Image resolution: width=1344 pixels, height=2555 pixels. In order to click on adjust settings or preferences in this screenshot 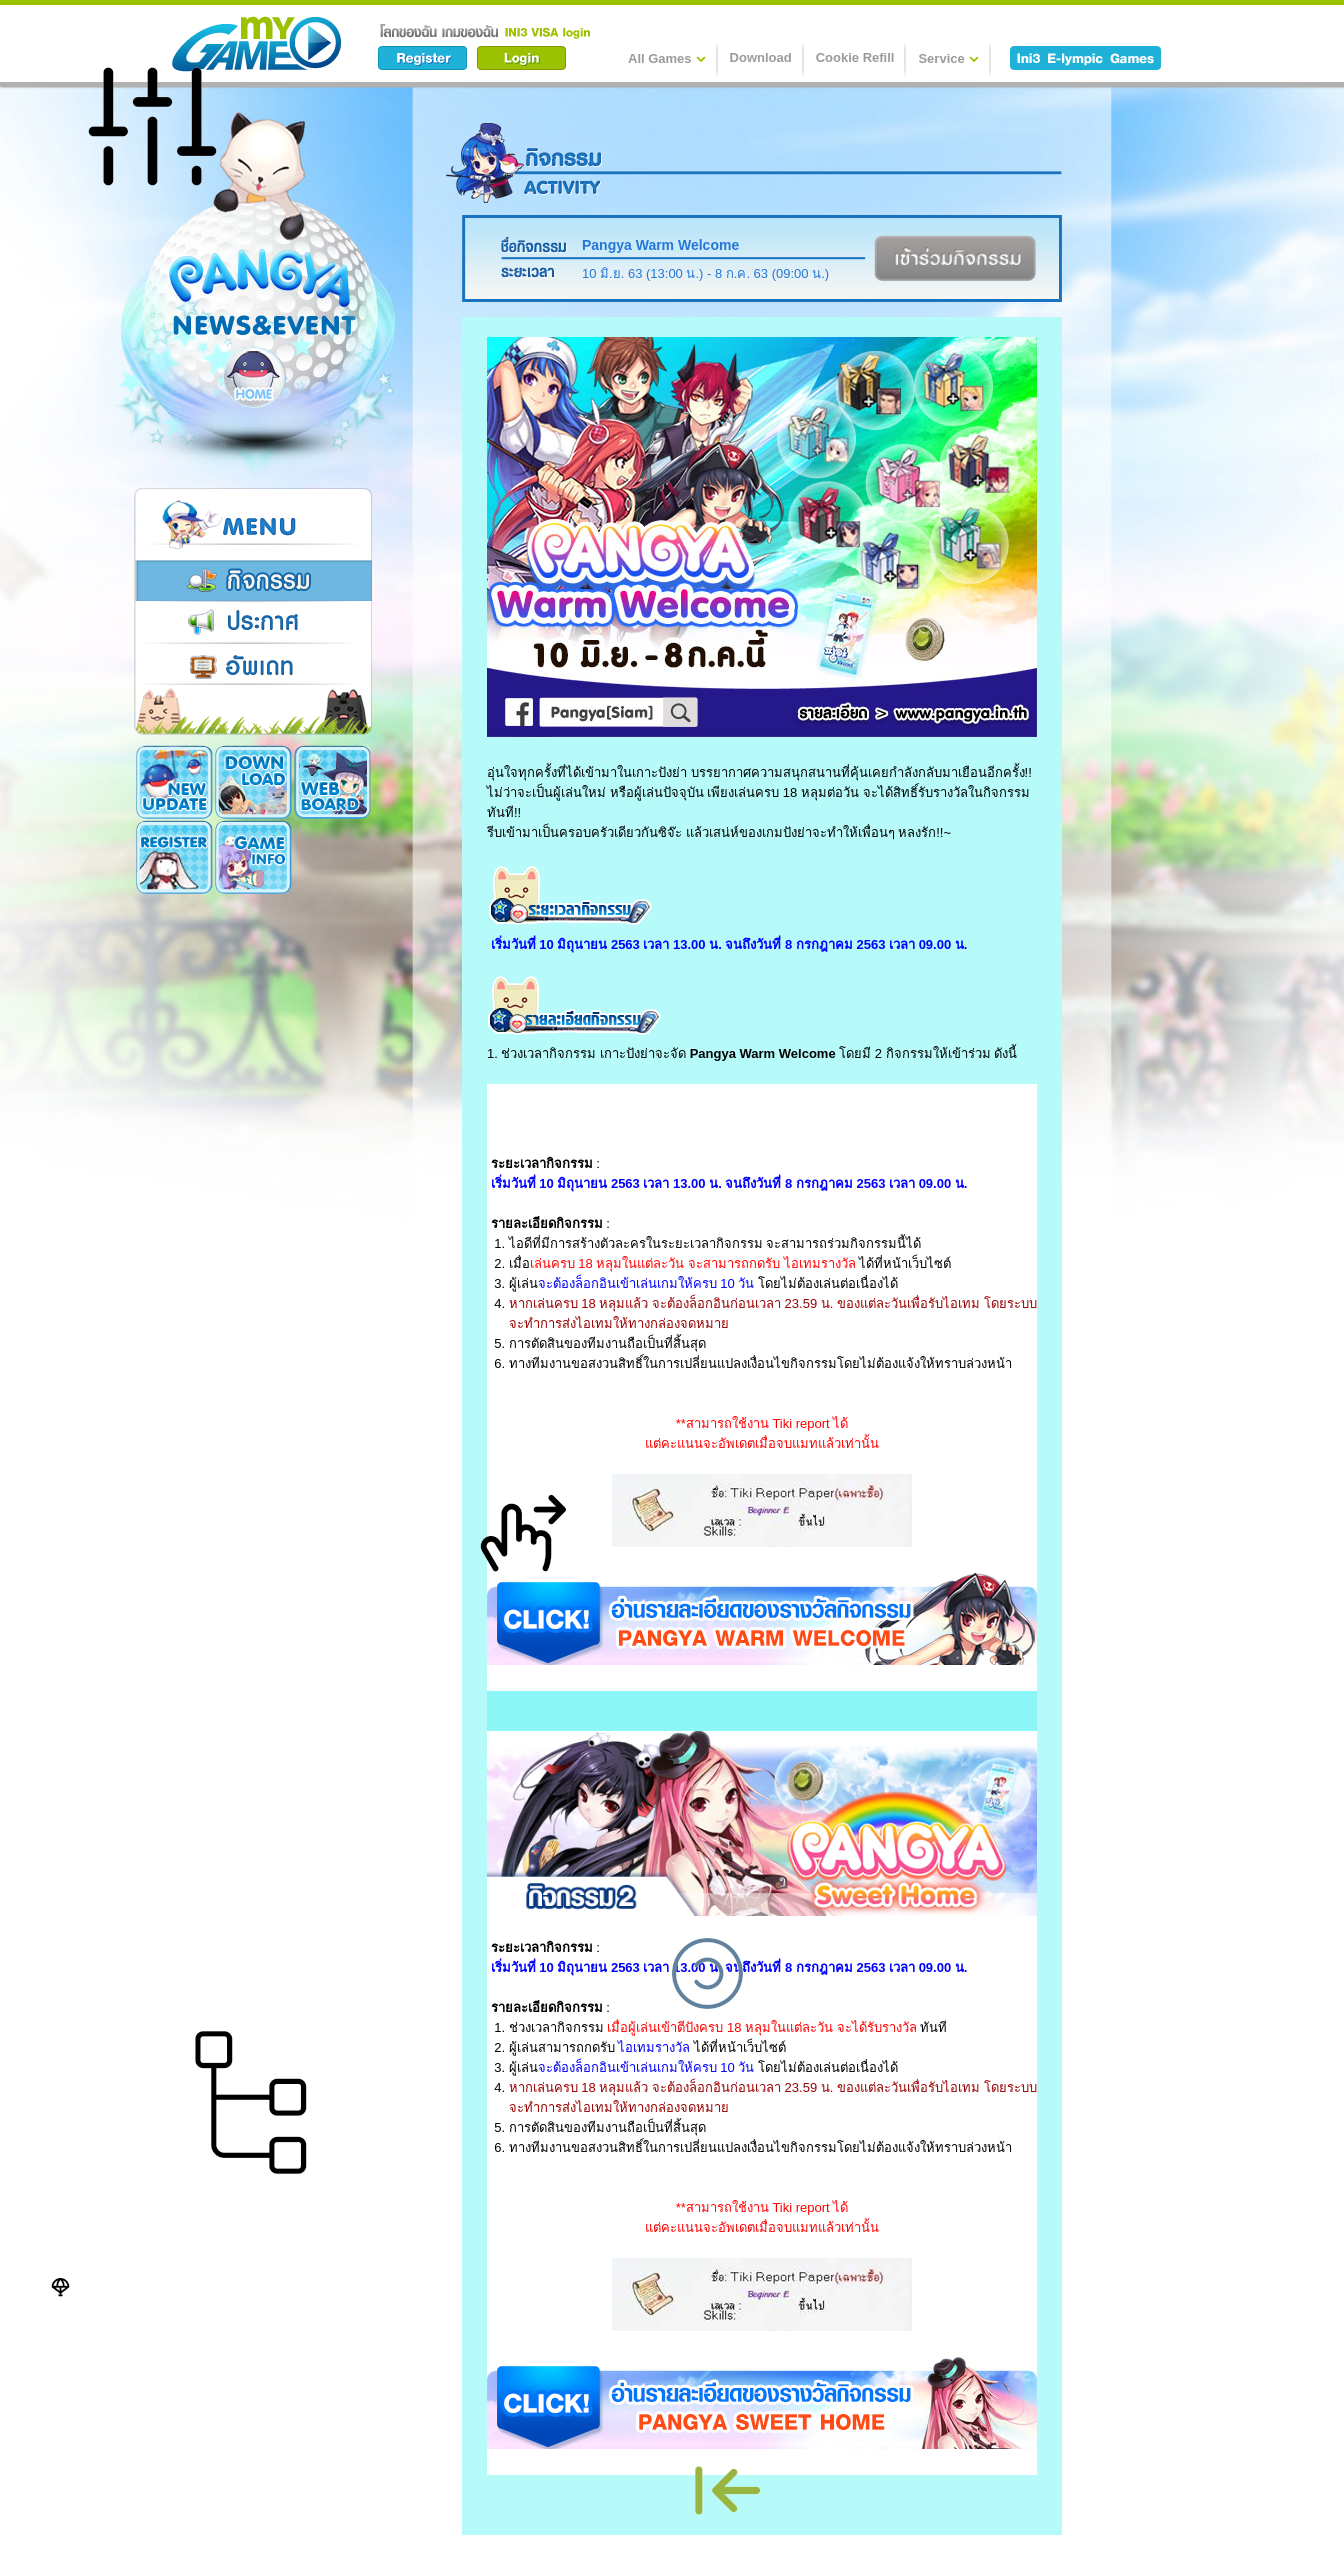, I will do `click(152, 126)`.